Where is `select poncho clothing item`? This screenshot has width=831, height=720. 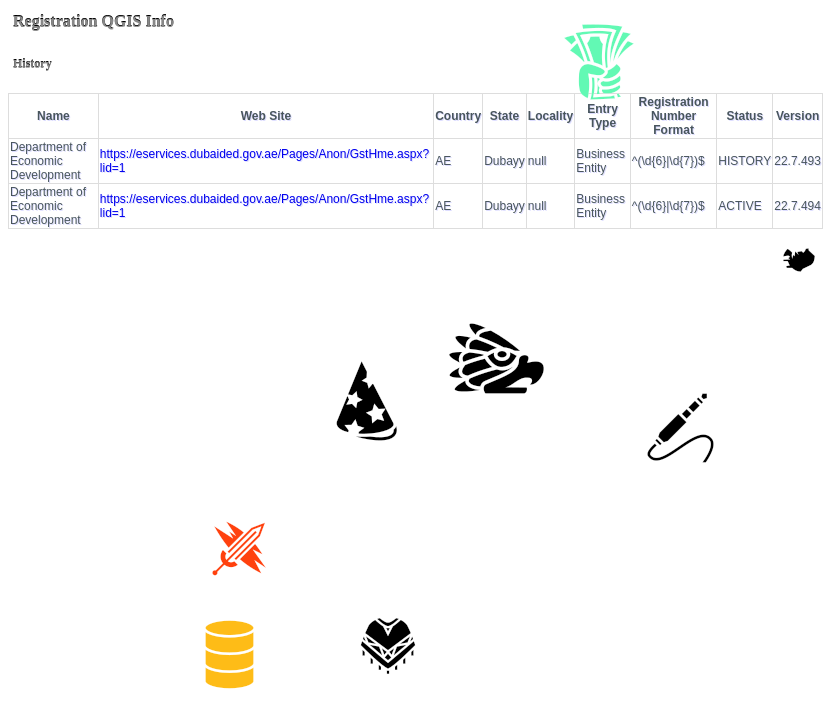 select poncho clothing item is located at coordinates (388, 646).